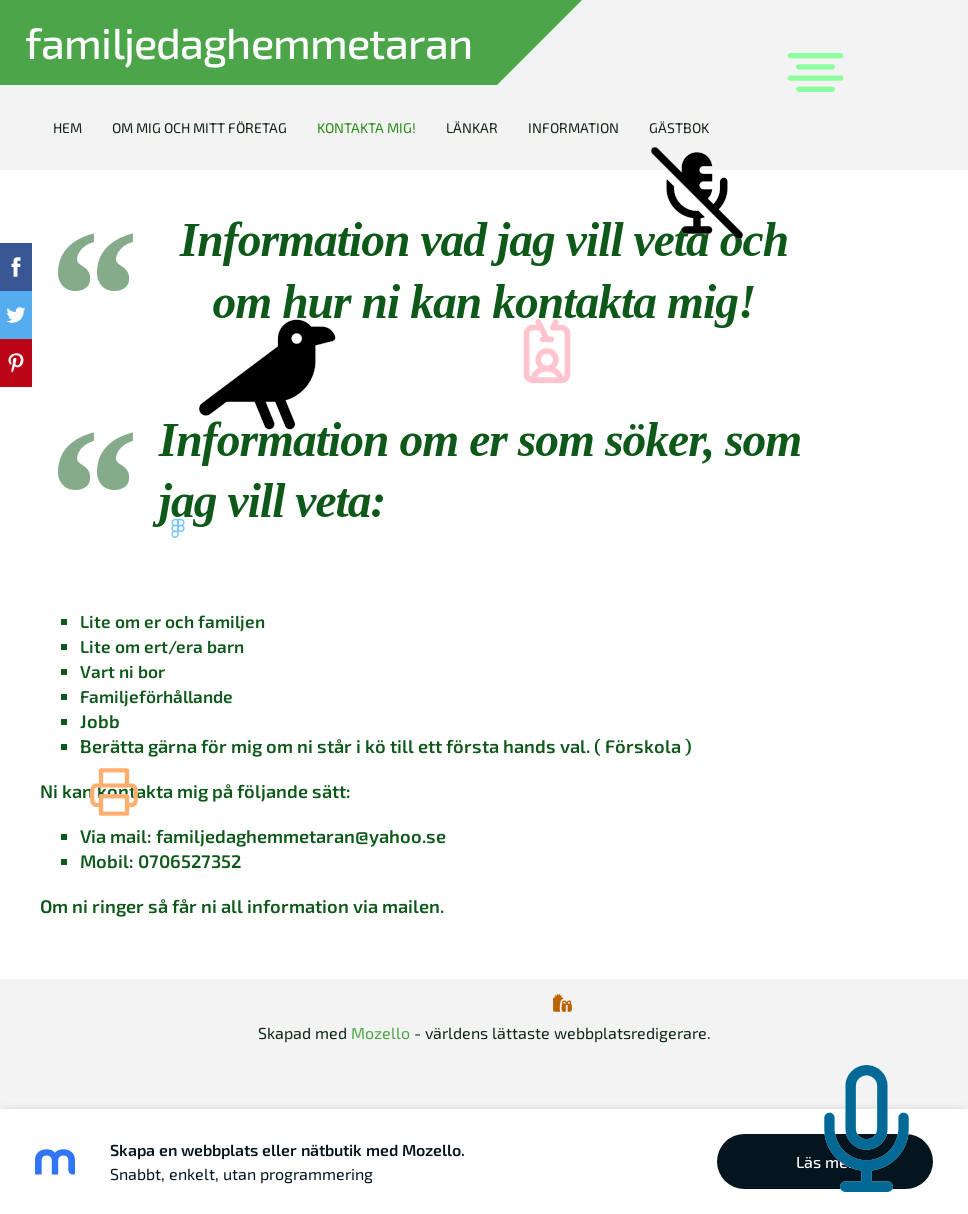  Describe the element at coordinates (562, 1003) in the screenshot. I see `view gifts or rewards` at that location.